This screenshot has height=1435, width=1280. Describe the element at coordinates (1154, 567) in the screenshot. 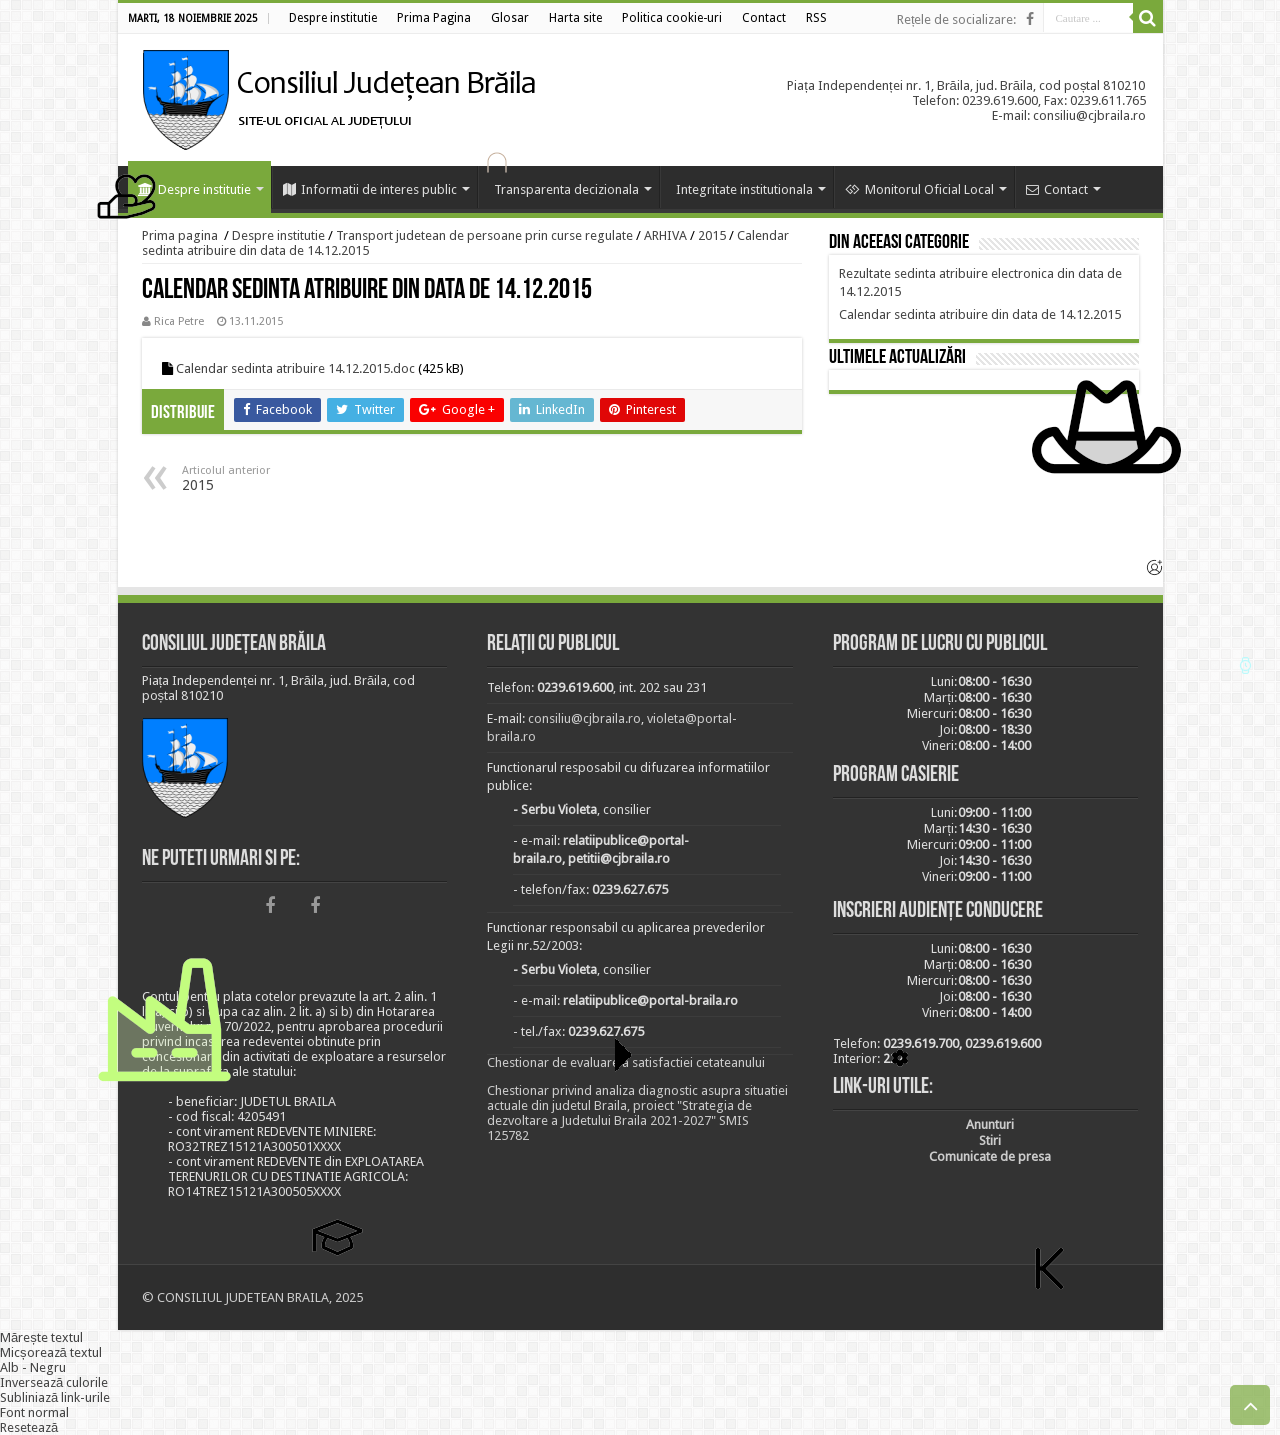

I see `add a new user or contact` at that location.